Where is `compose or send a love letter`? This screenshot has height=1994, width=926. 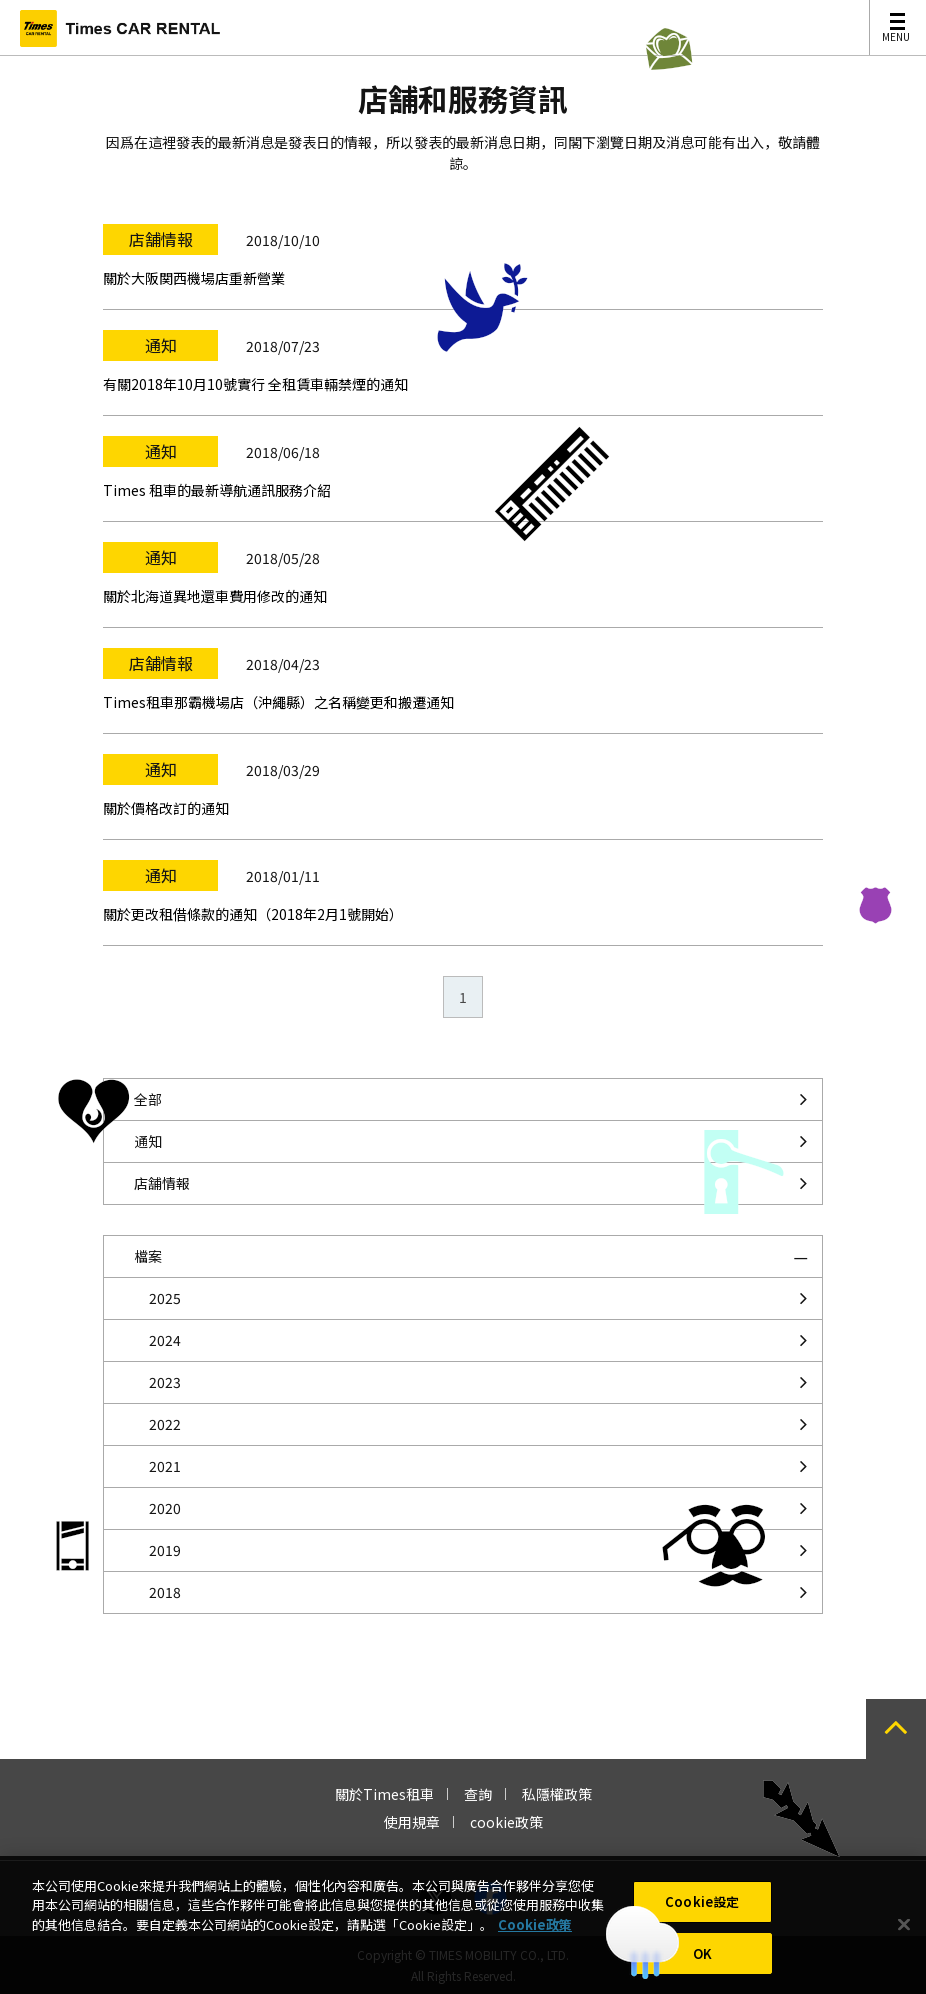
compose or send a love letter is located at coordinates (669, 49).